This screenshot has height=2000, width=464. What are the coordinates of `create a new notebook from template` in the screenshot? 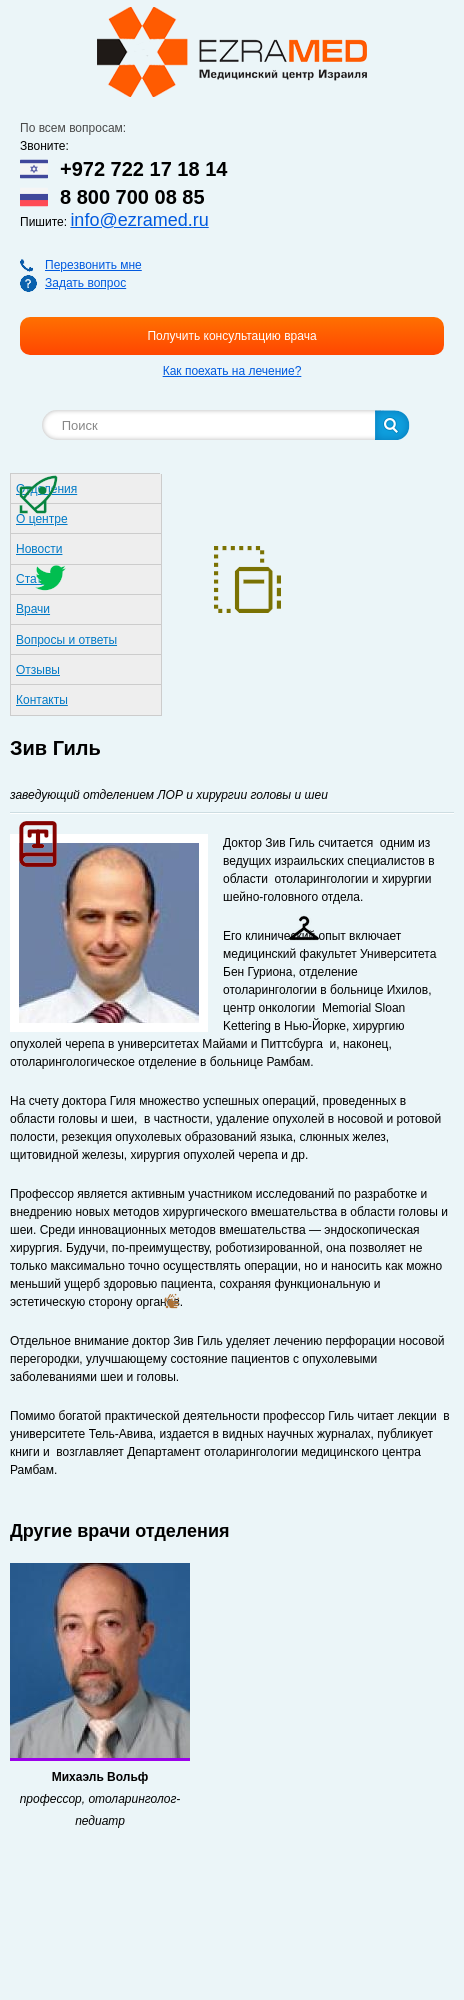 It's located at (247, 579).